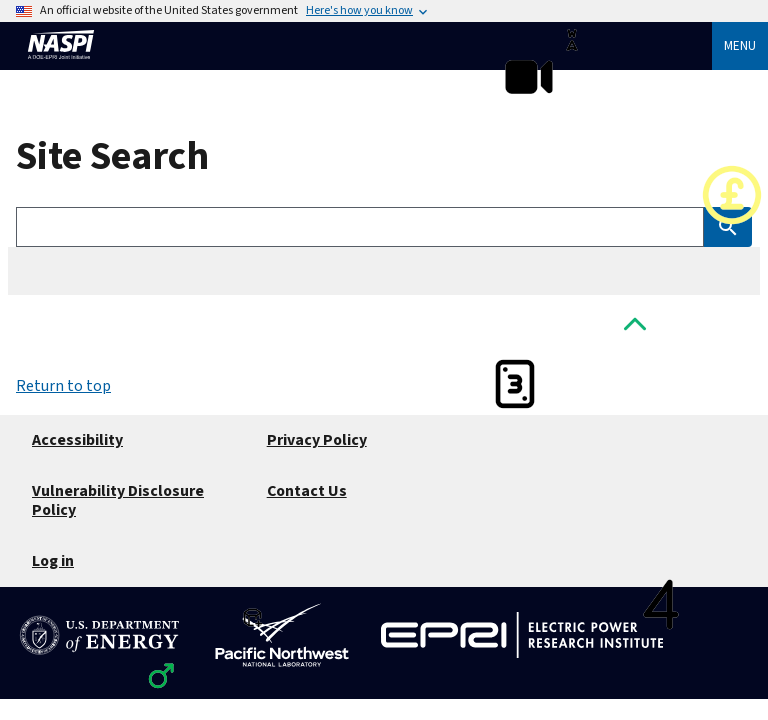 The image size is (768, 720). I want to click on view balance in british pounds, so click(732, 195).